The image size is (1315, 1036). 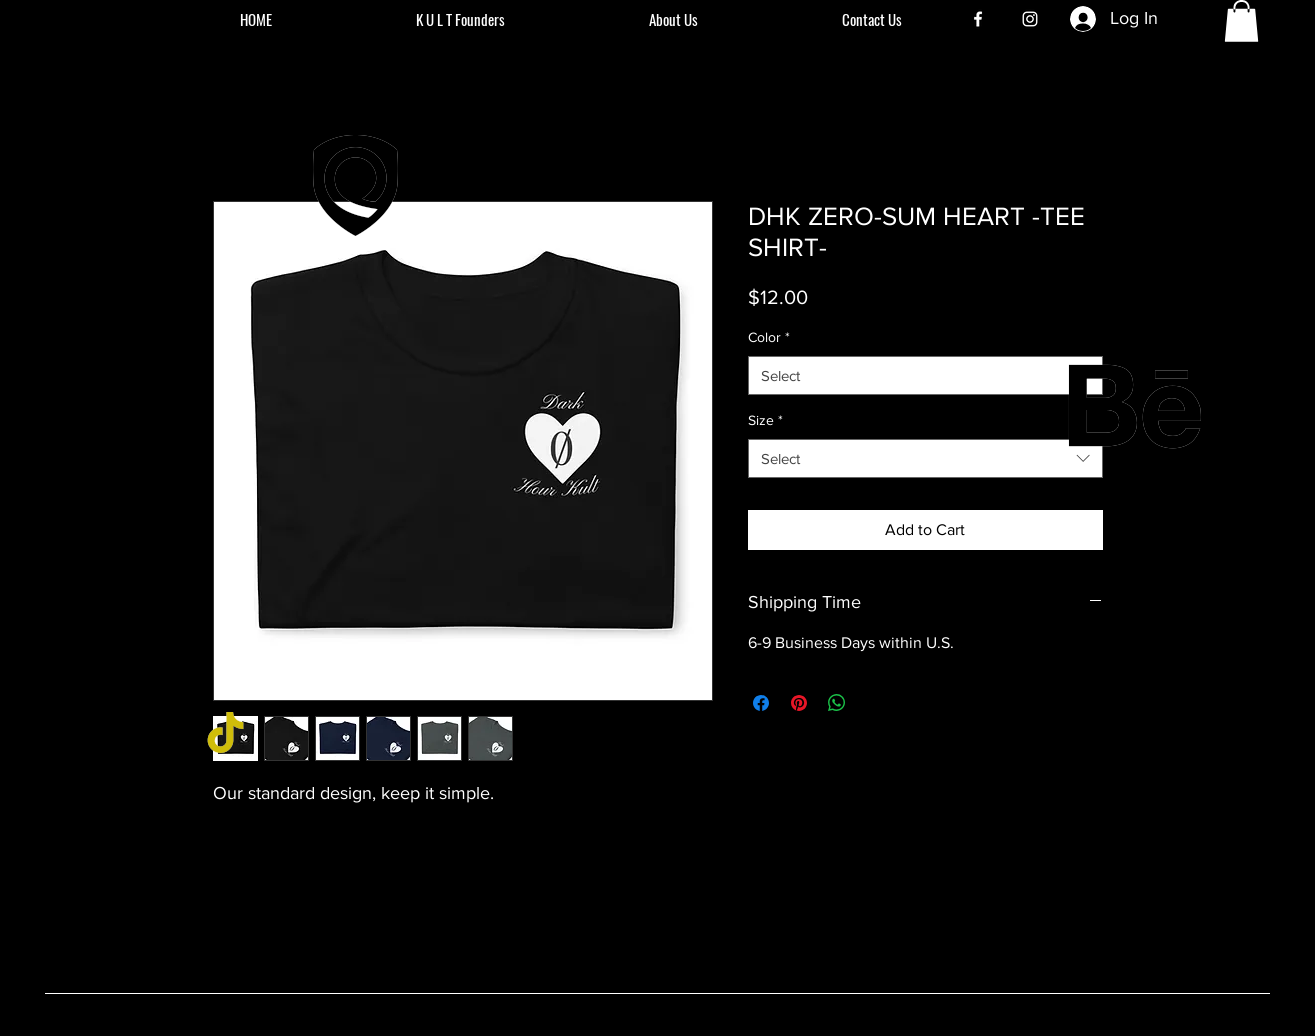 I want to click on open the TikTok app, so click(x=225, y=732).